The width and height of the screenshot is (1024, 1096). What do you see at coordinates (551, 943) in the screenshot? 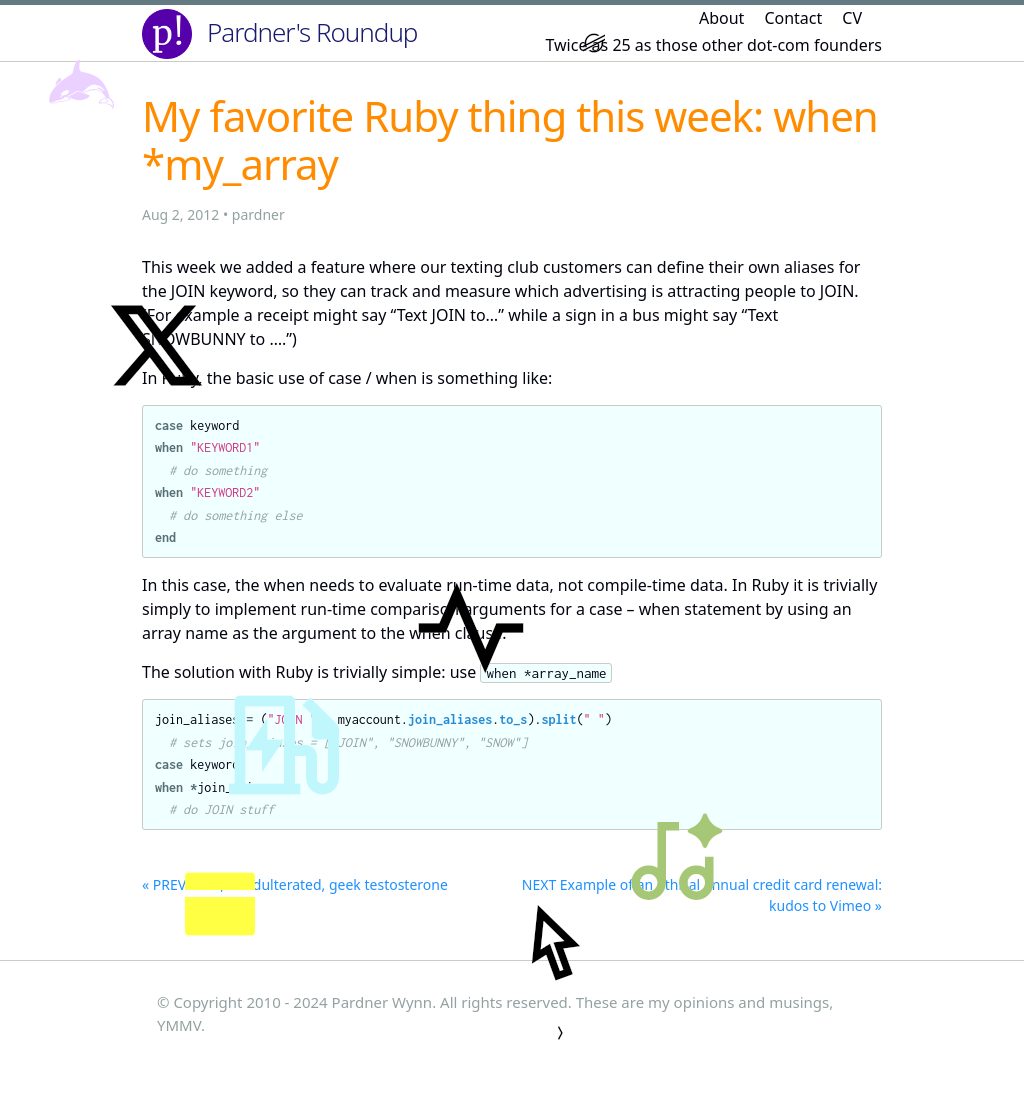
I see `cursor pointer indicating selection mode` at bounding box center [551, 943].